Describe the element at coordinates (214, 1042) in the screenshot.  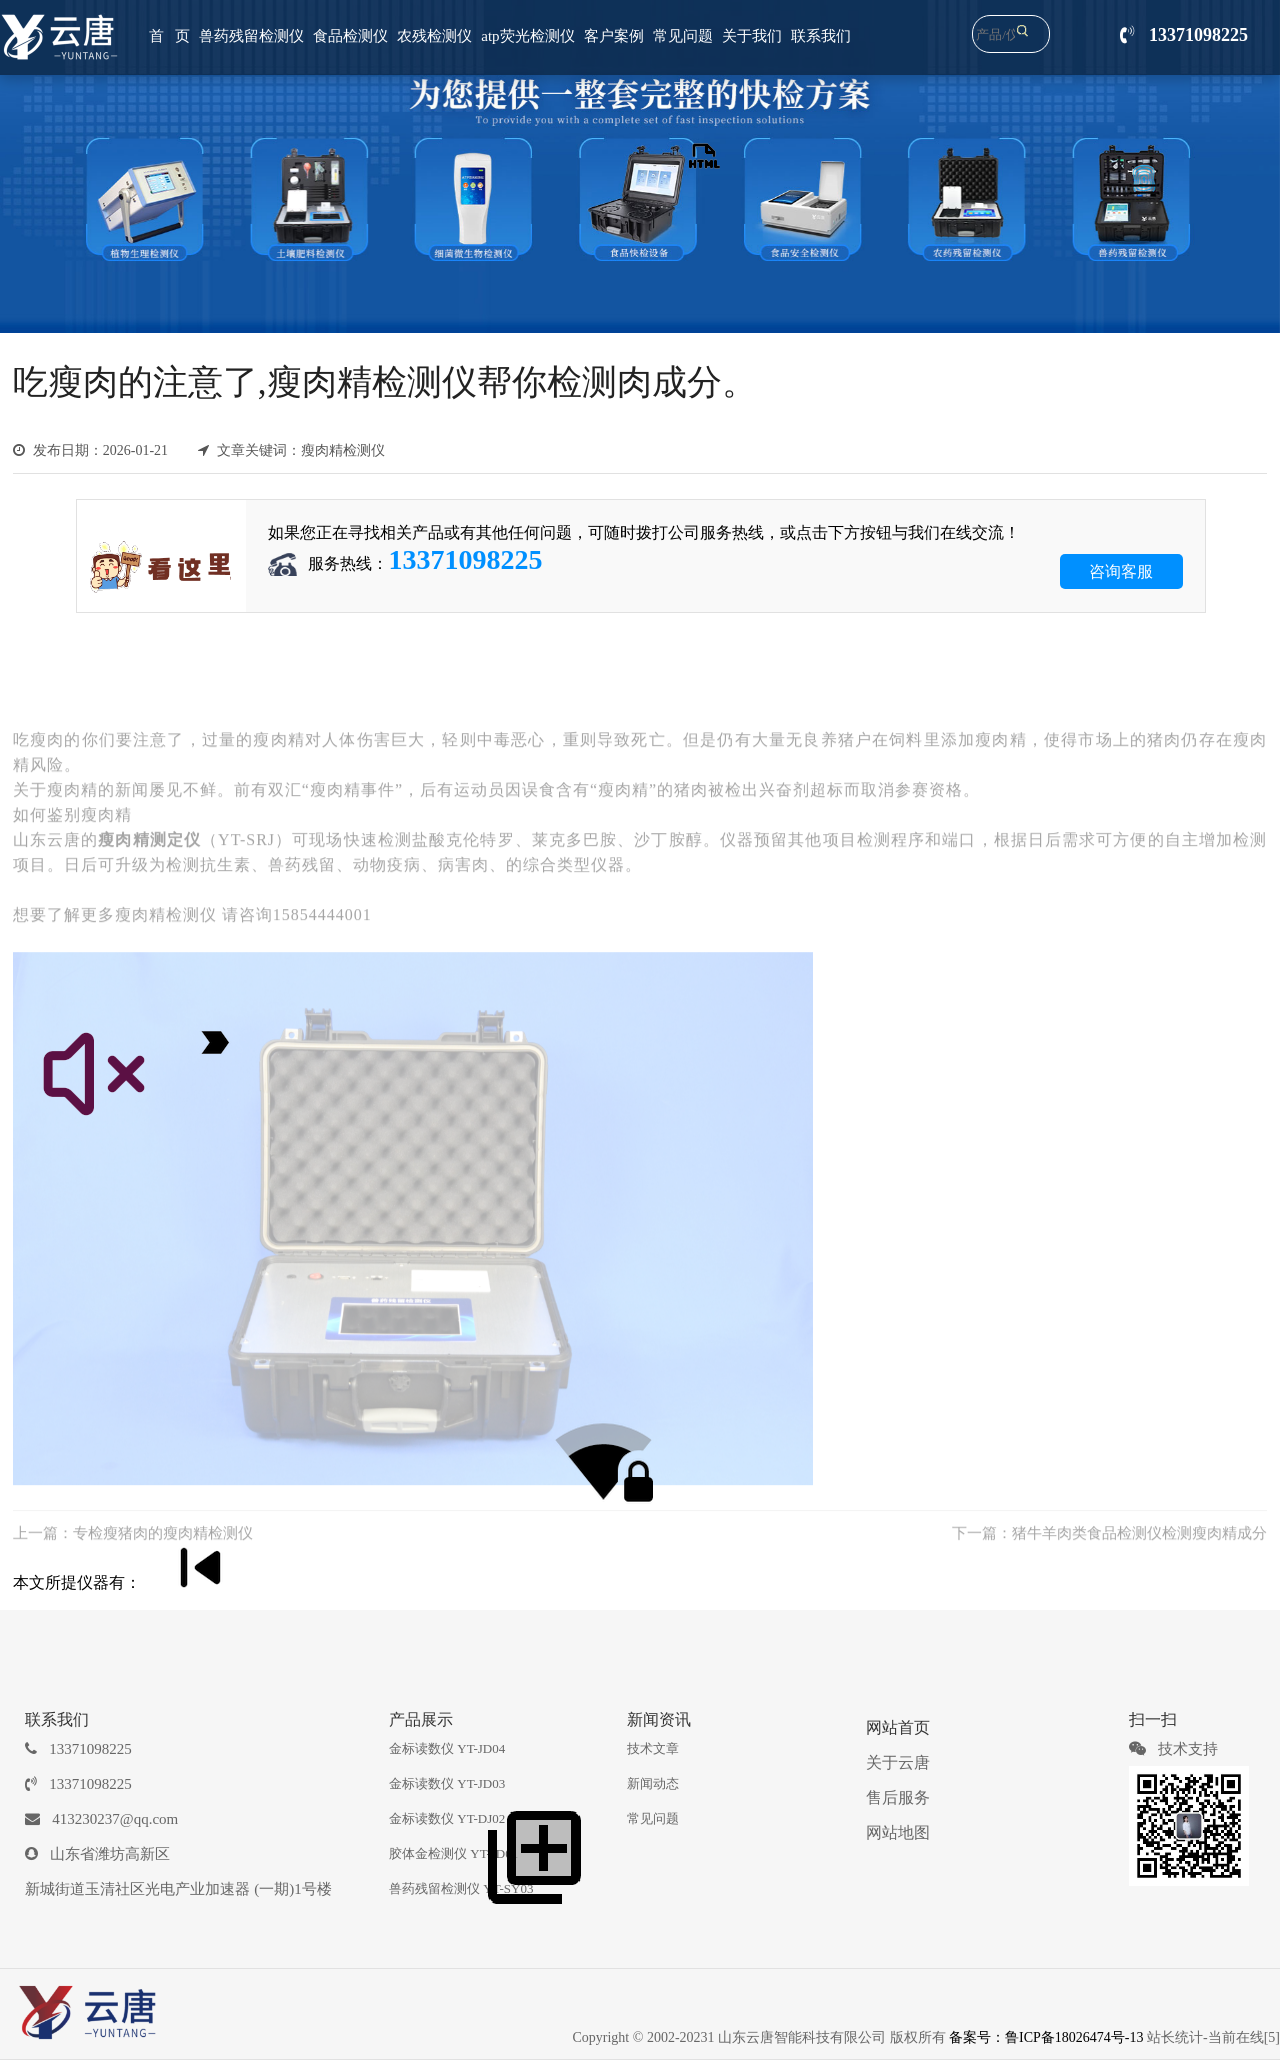
I see `mark message as important` at that location.